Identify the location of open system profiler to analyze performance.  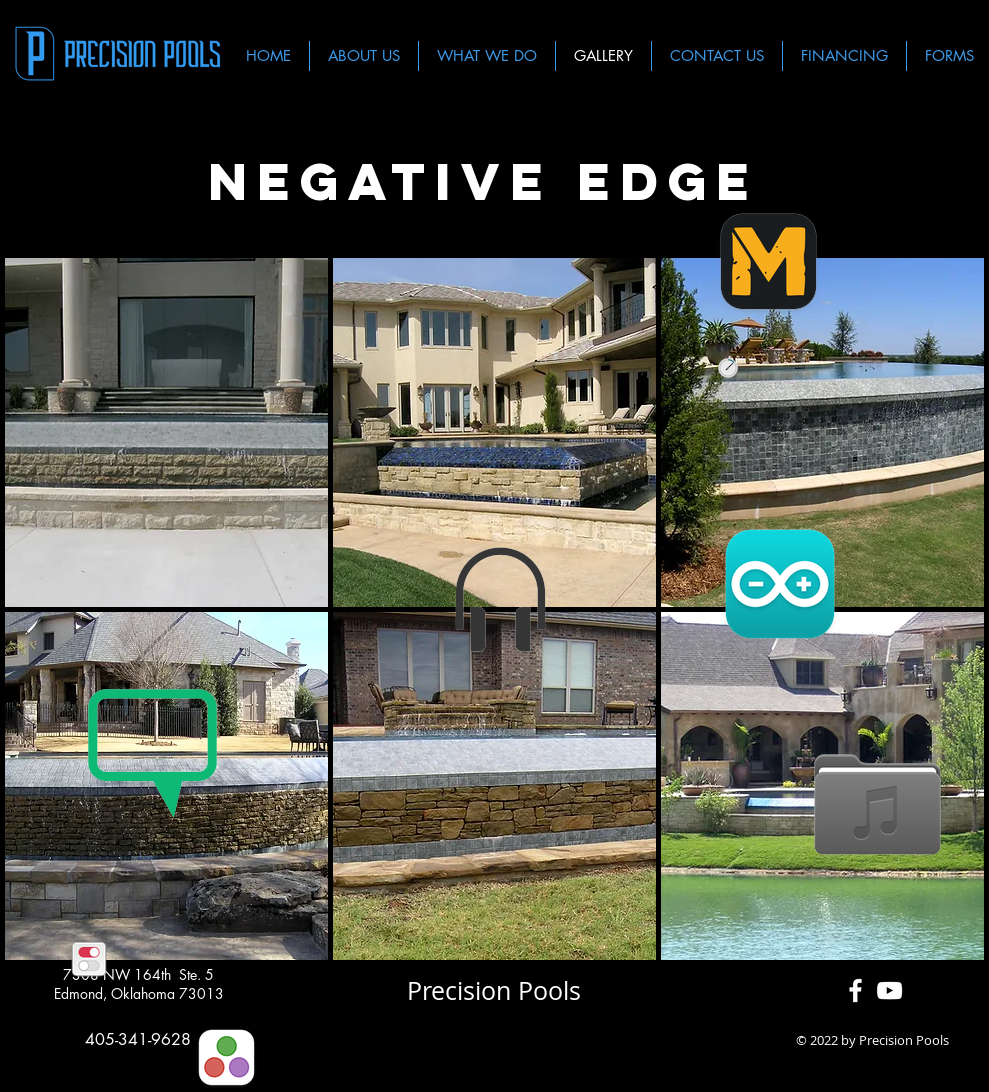
(728, 368).